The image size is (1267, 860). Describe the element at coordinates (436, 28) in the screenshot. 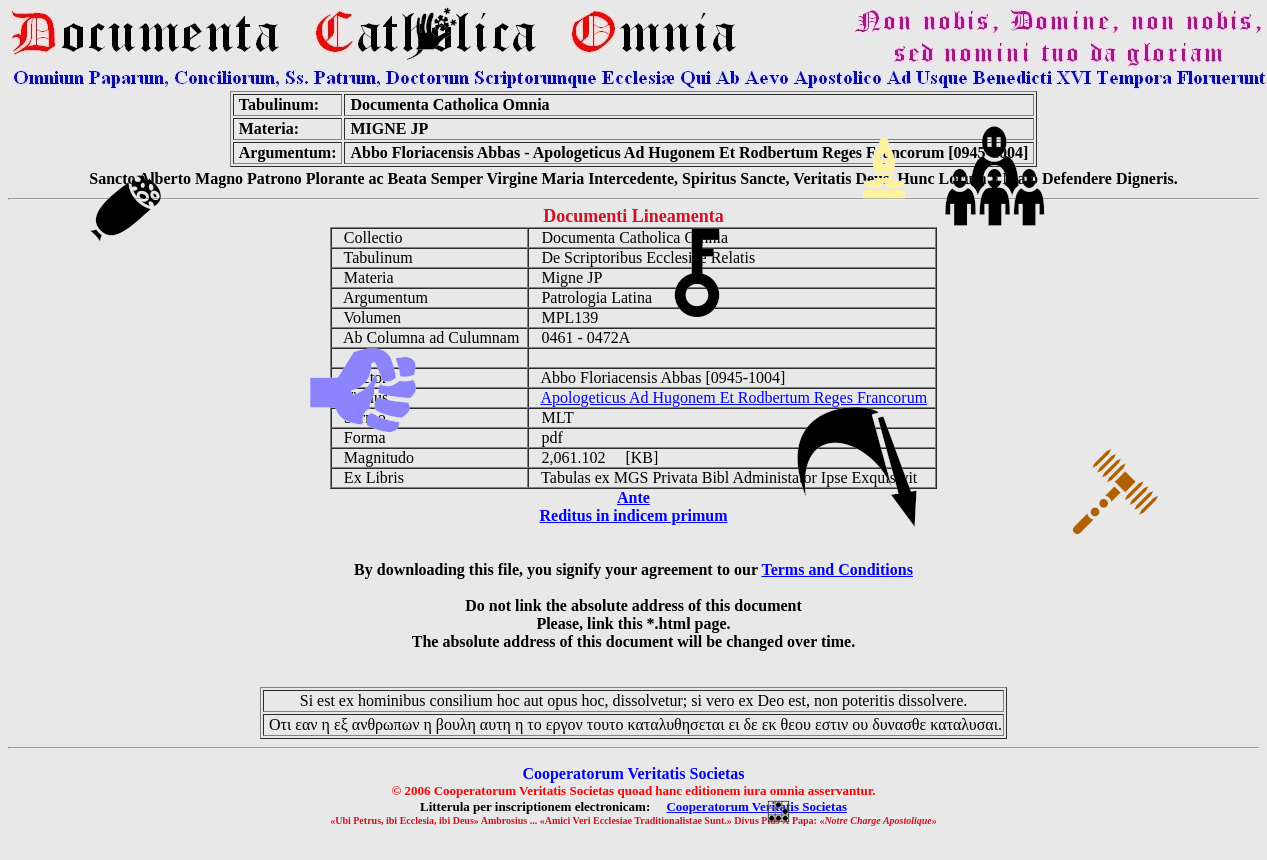

I see `cast an ice or frost spell` at that location.